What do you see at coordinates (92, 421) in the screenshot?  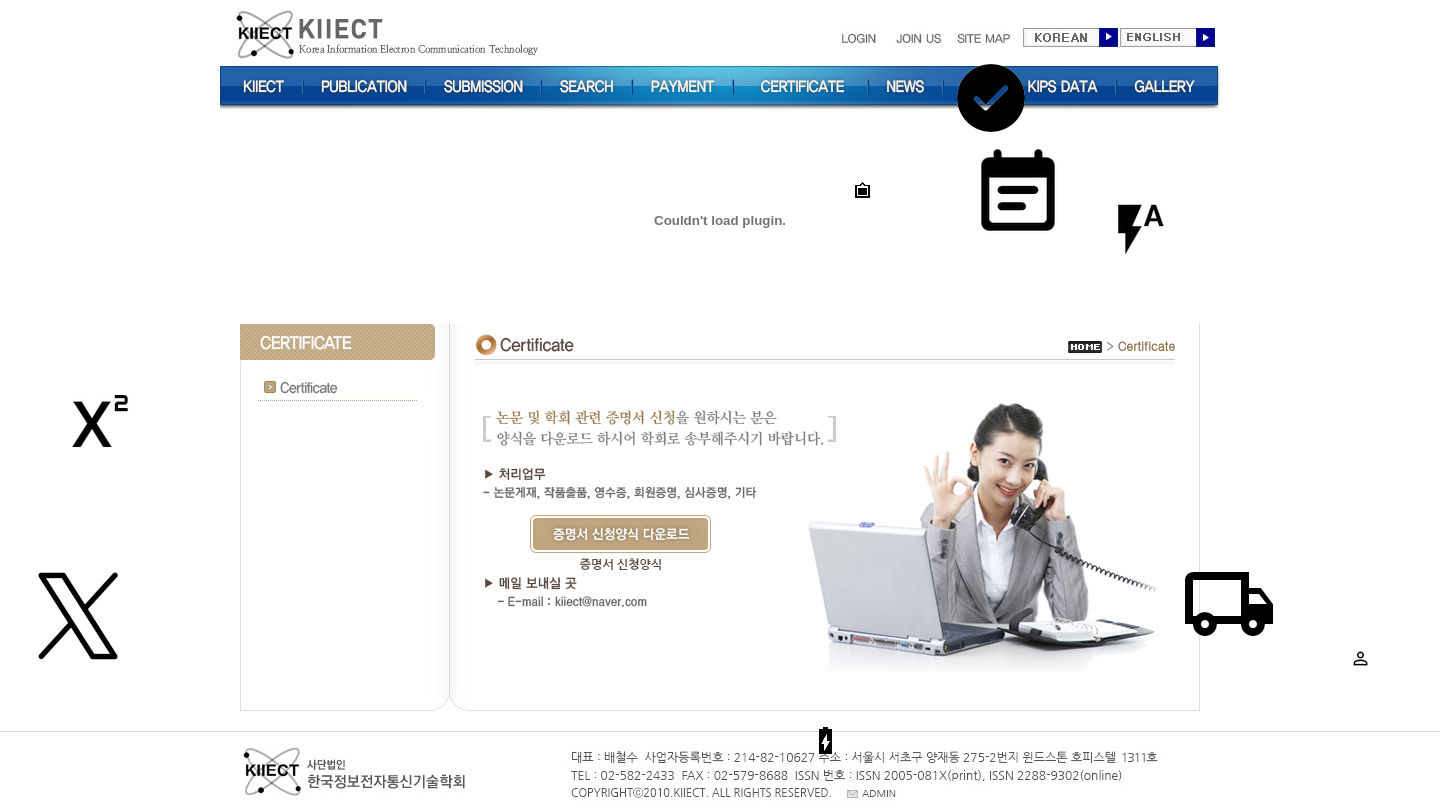 I see `format selected text as superscript` at bounding box center [92, 421].